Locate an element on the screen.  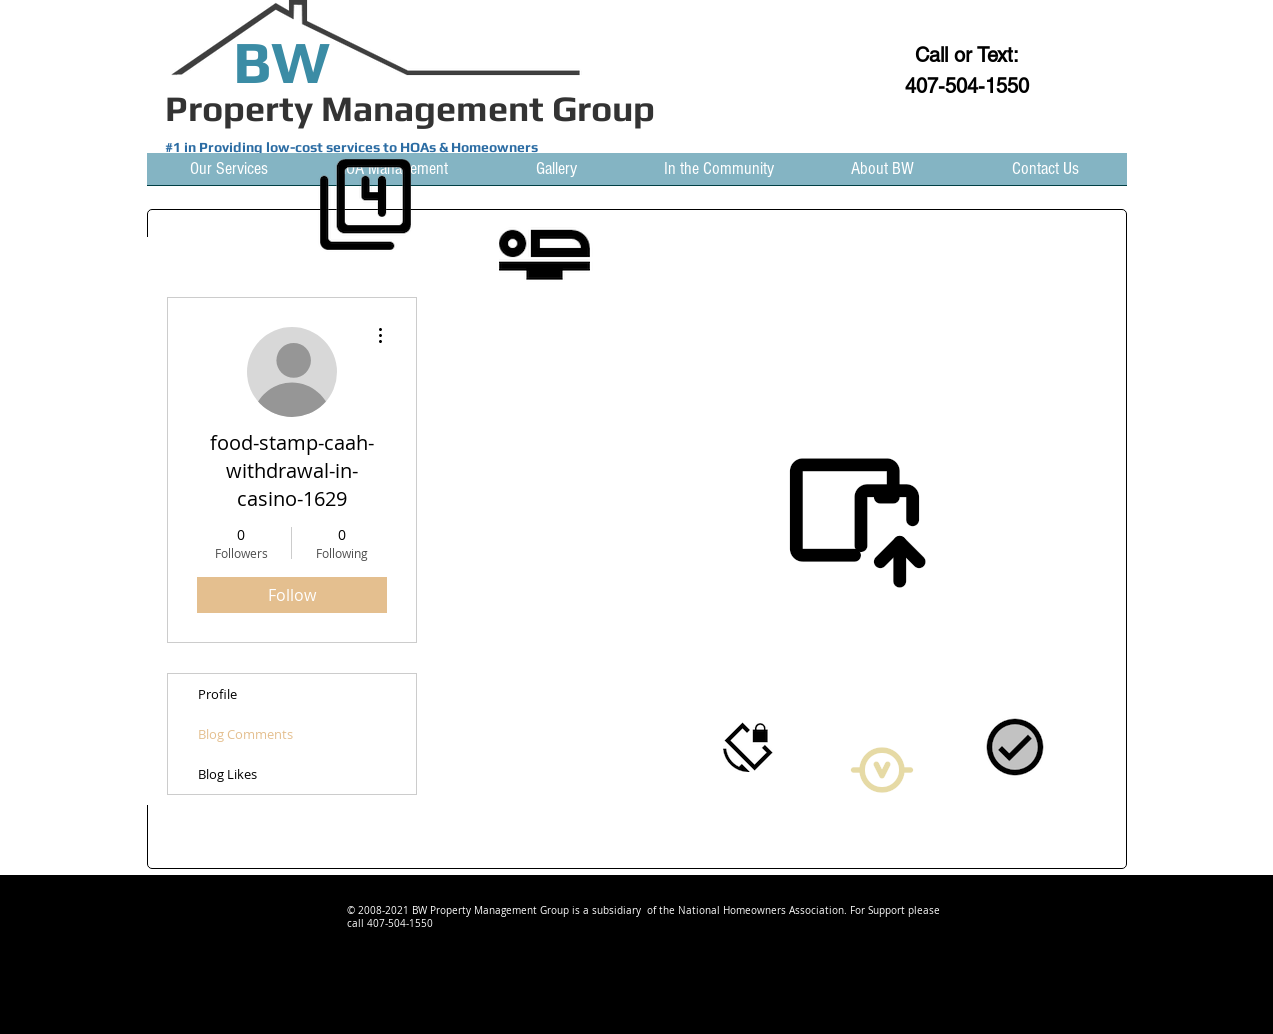
indicates 4 stacked layers or images is located at coordinates (365, 204).